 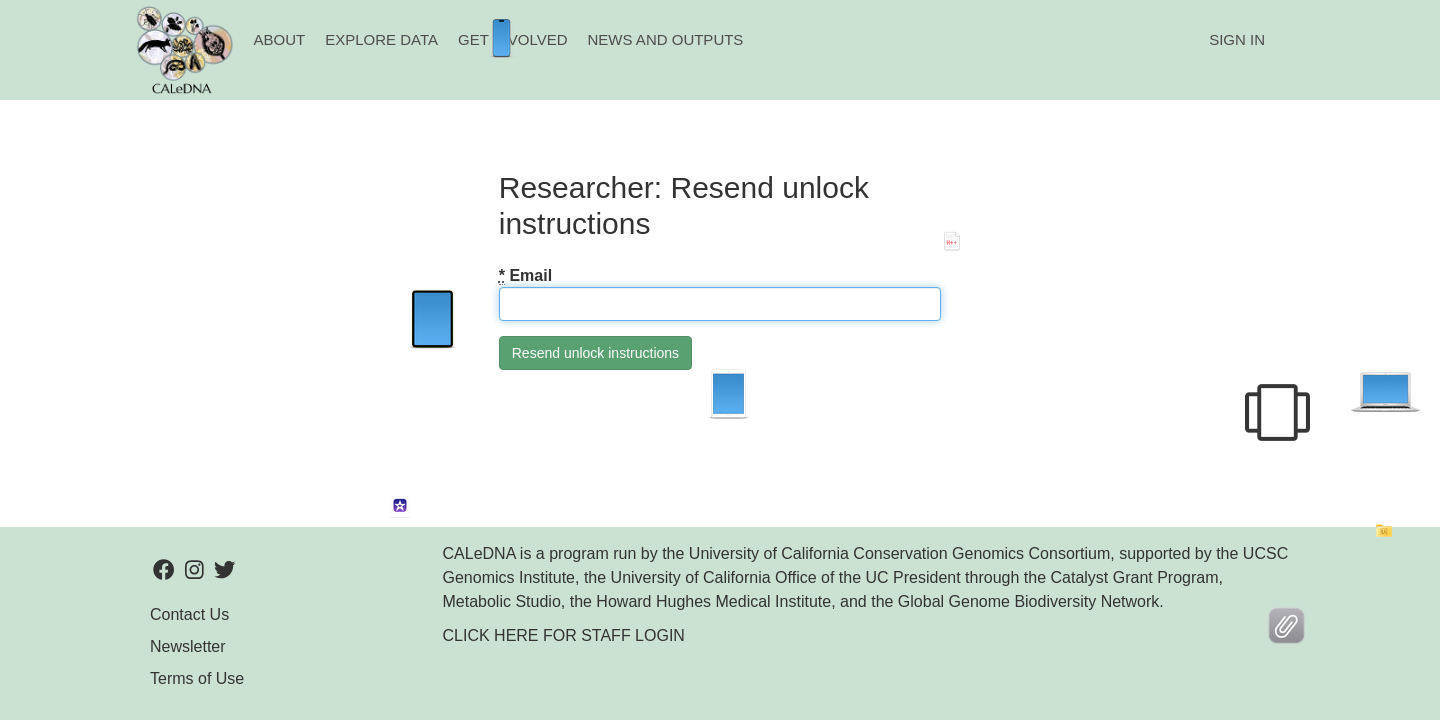 I want to click on connected iPhone device, so click(x=501, y=38).